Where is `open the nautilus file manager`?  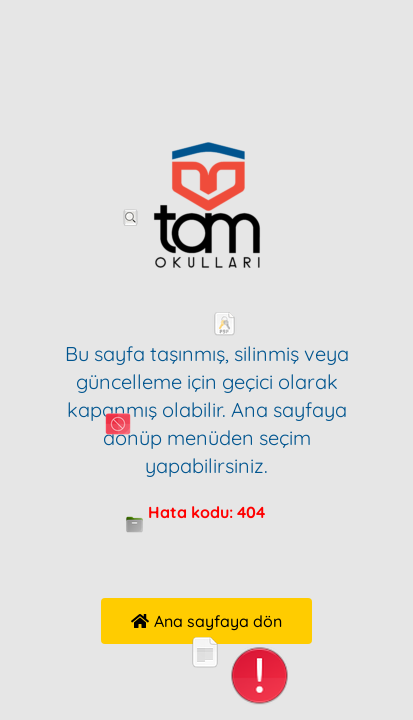
open the nautilus file manager is located at coordinates (134, 524).